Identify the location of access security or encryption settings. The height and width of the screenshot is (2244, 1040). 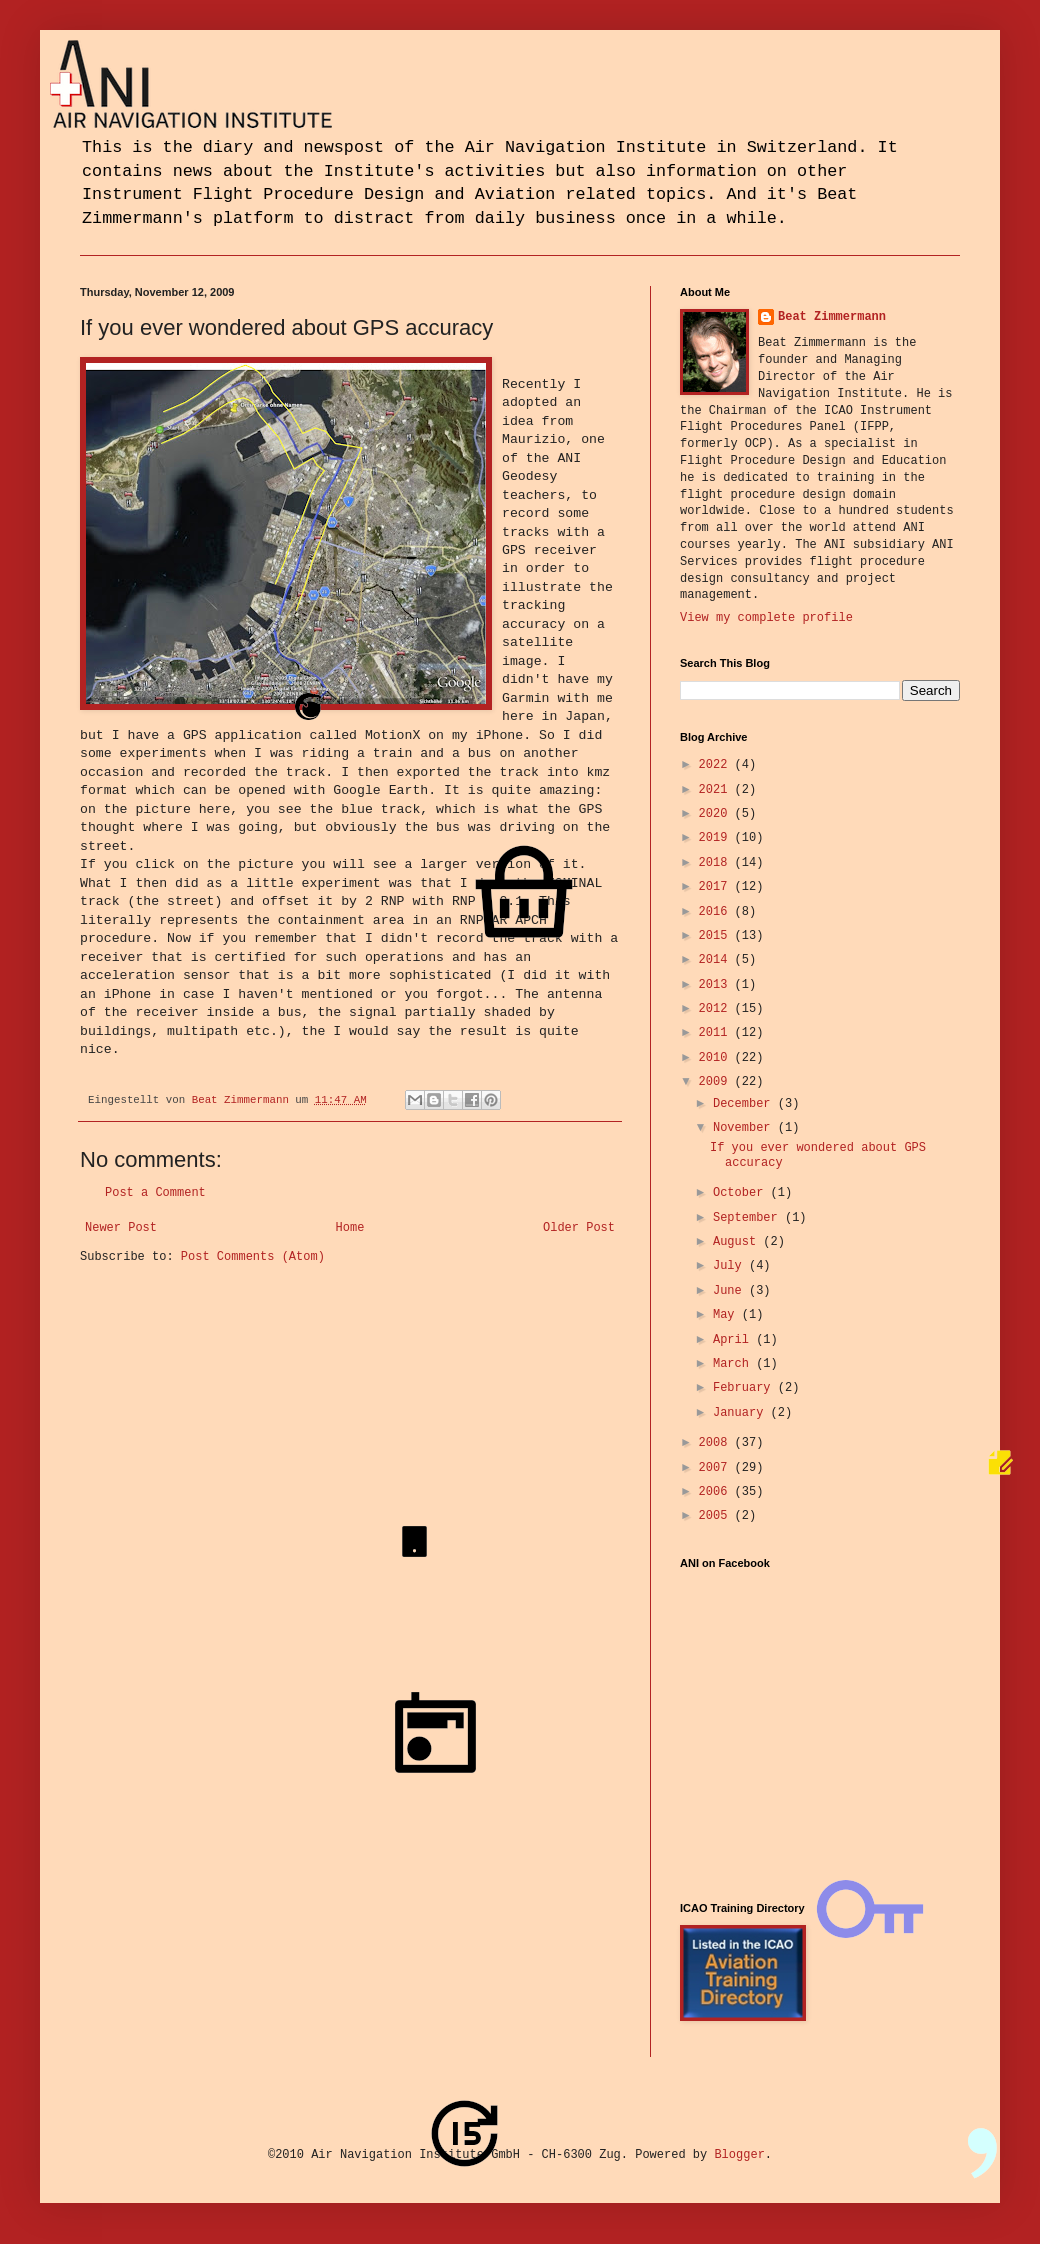
(870, 1909).